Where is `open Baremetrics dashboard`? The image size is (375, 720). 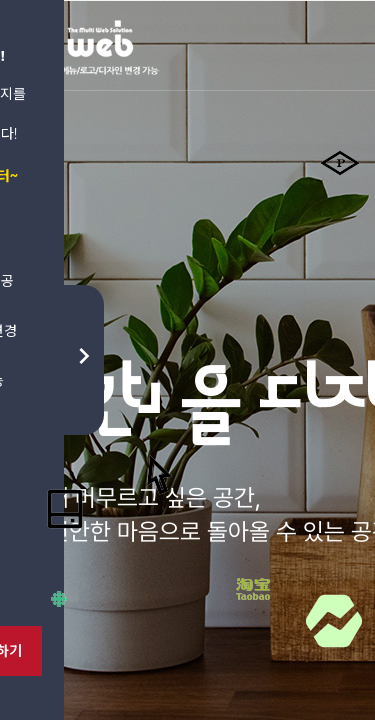 open Baremetrics dashboard is located at coordinates (334, 621).